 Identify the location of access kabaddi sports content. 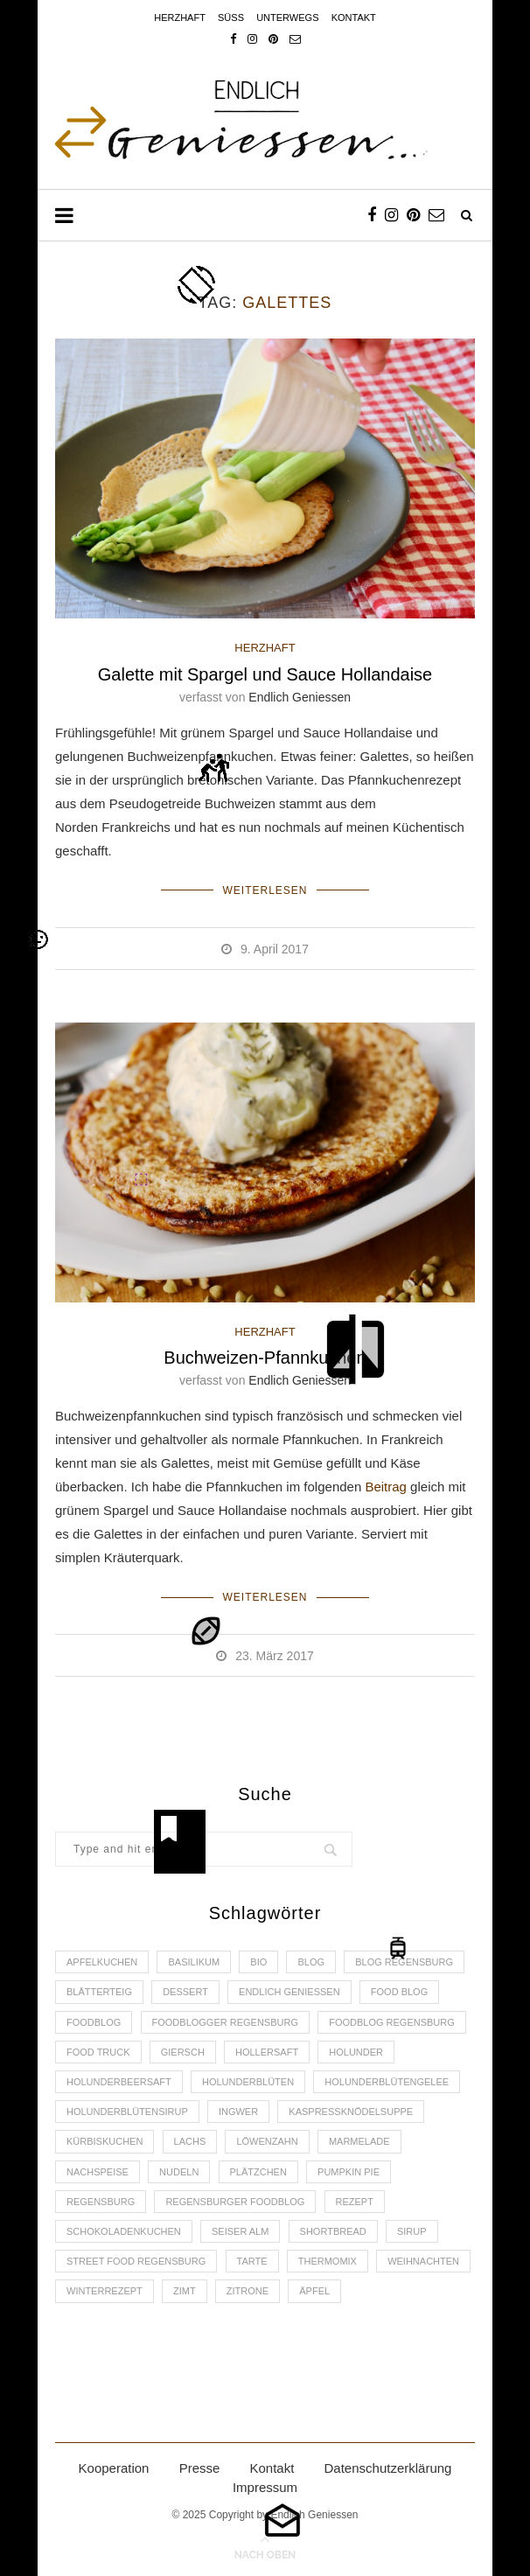
(213, 769).